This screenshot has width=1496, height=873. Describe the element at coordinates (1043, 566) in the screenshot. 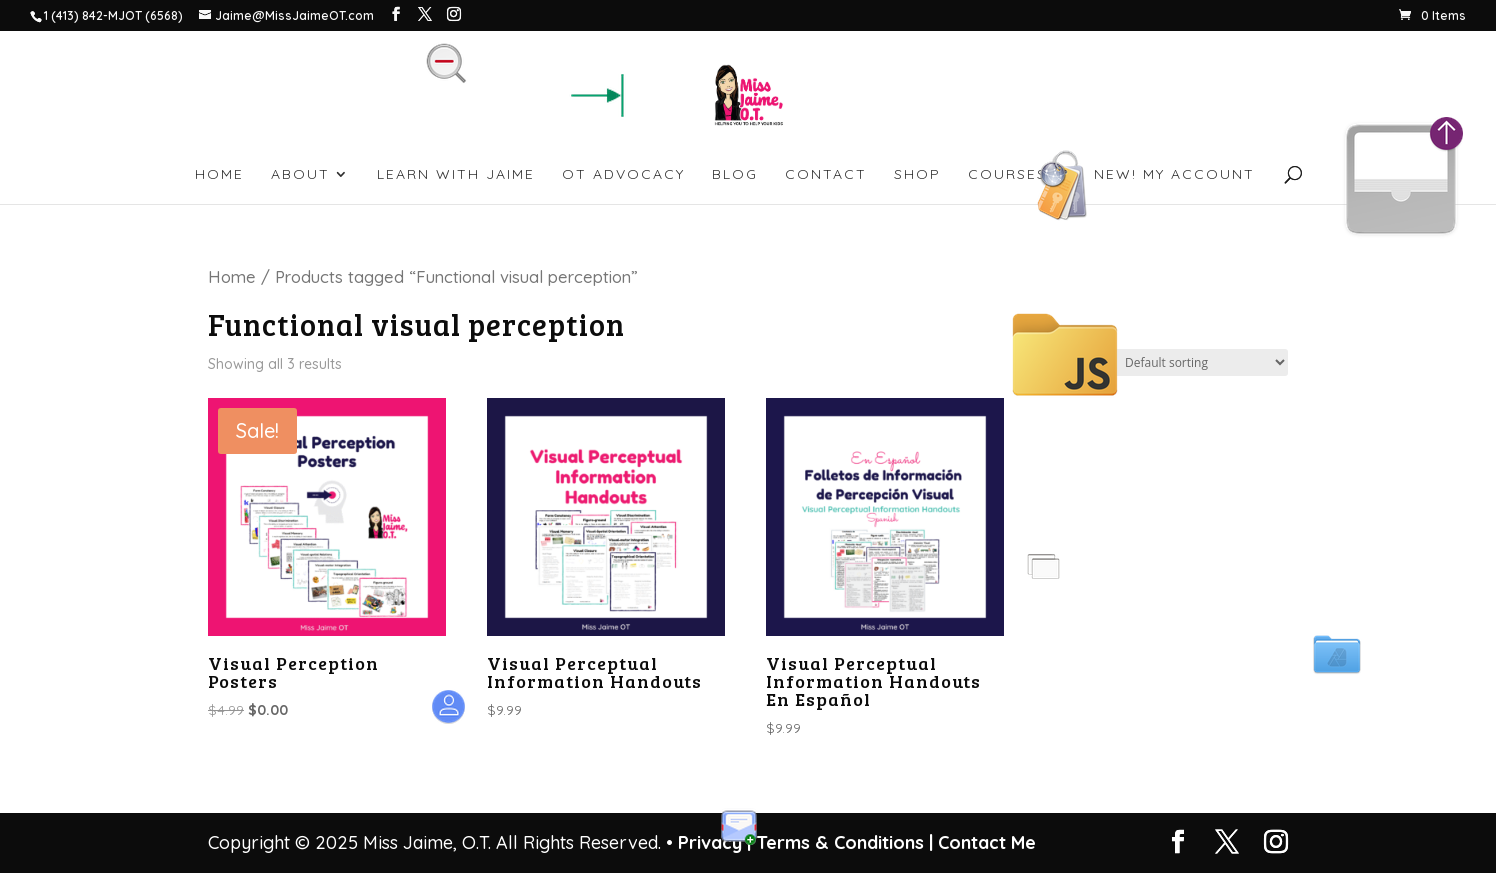

I see `arrange windows in cascade view` at that location.